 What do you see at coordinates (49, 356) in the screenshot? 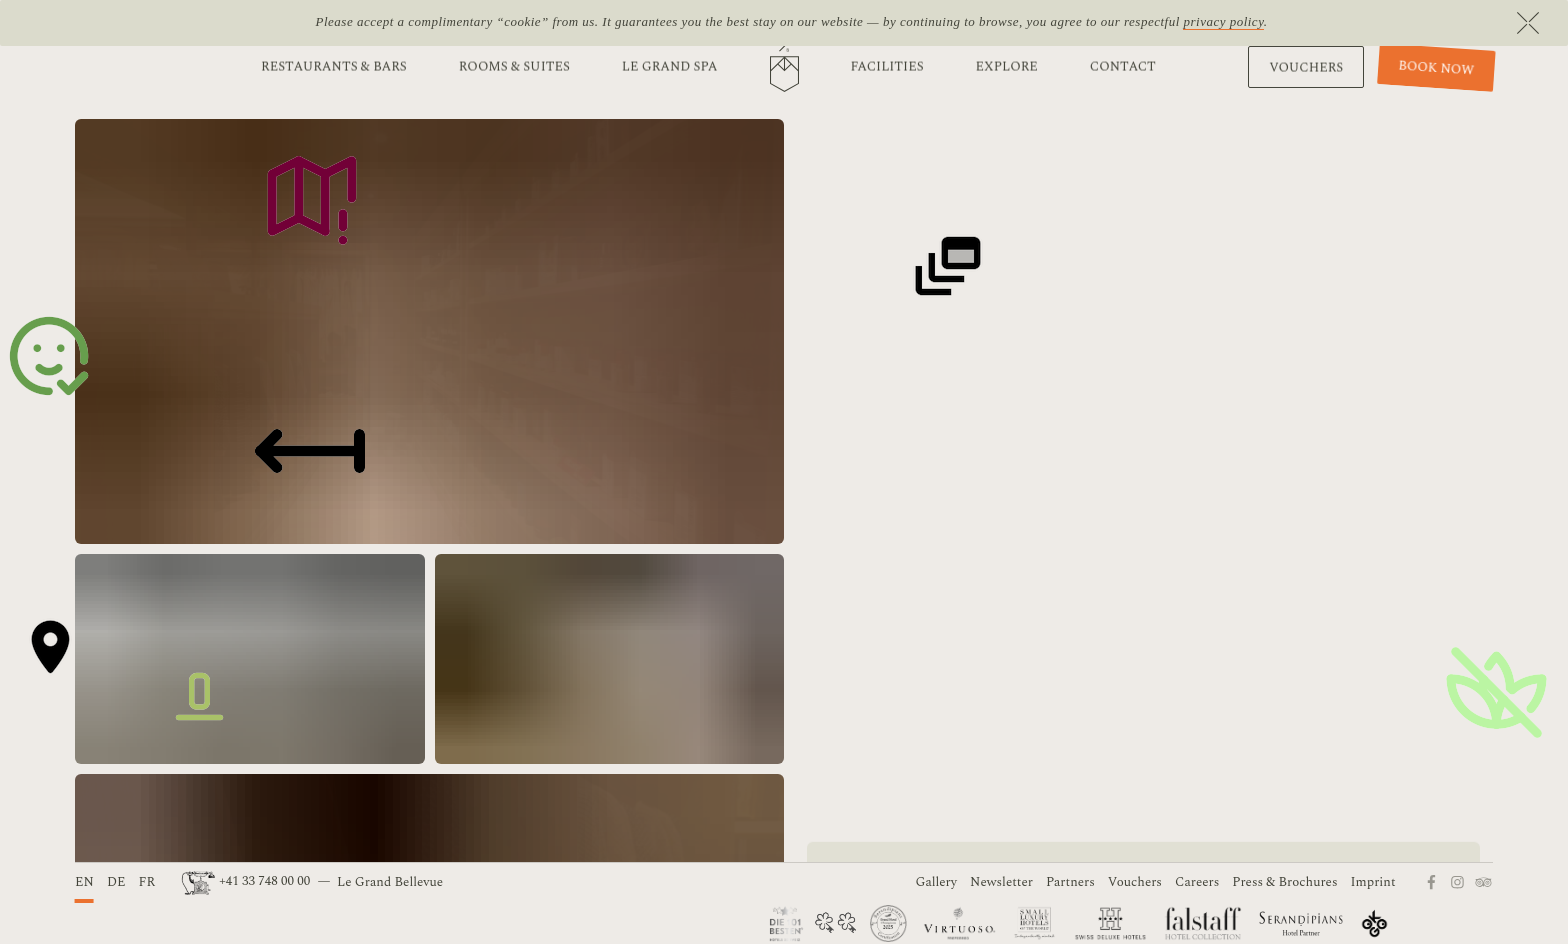
I see `confirm mood or emotional check-in` at bounding box center [49, 356].